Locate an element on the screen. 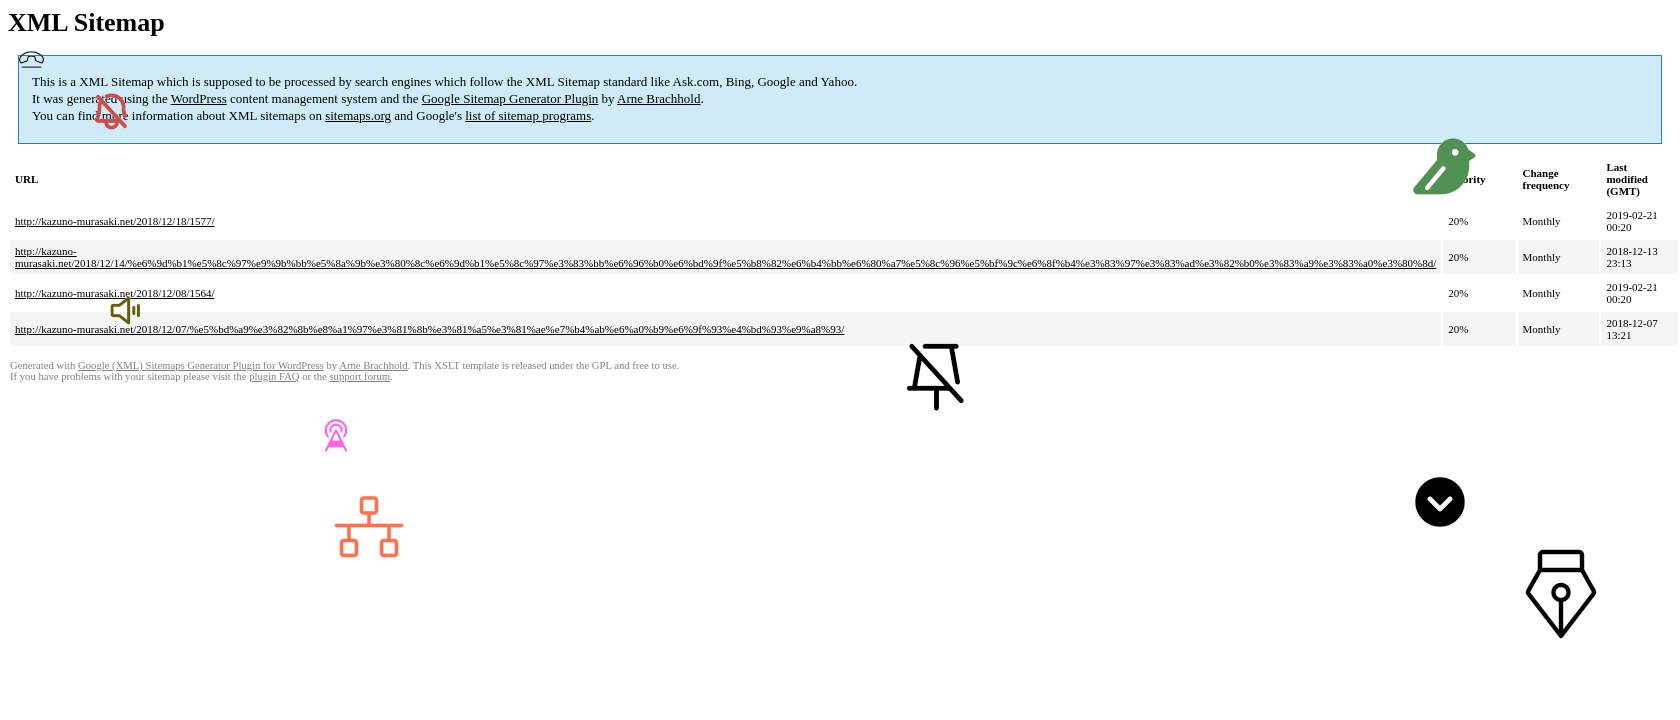 The width and height of the screenshot is (1680, 720). access twitter or social media sharing is located at coordinates (1445, 168).